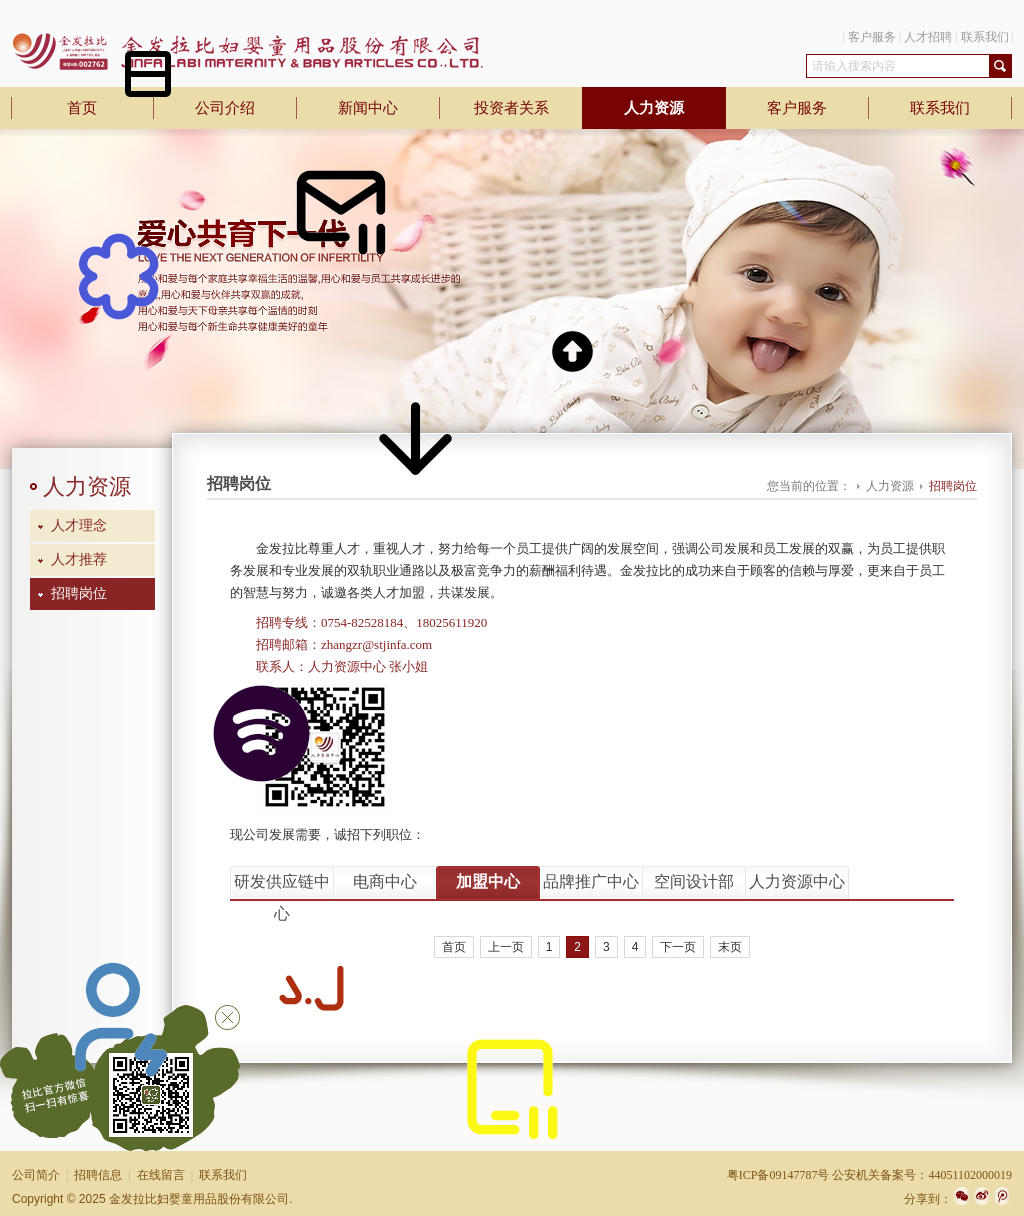 The height and width of the screenshot is (1216, 1024). Describe the element at coordinates (510, 1087) in the screenshot. I see `pause media playback on iPad` at that location.